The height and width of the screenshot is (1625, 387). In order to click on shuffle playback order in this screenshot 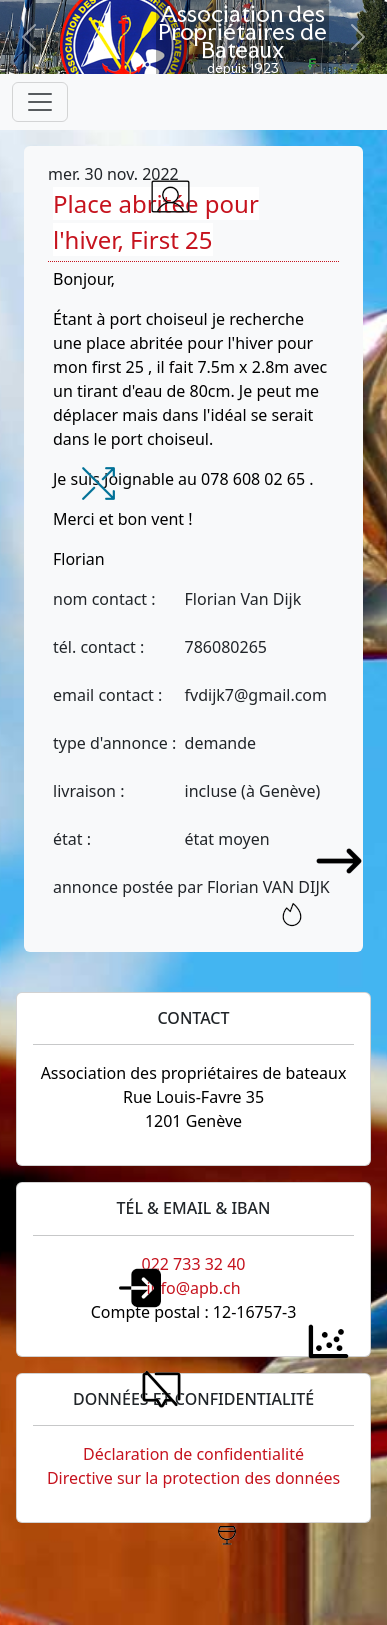, I will do `click(98, 483)`.